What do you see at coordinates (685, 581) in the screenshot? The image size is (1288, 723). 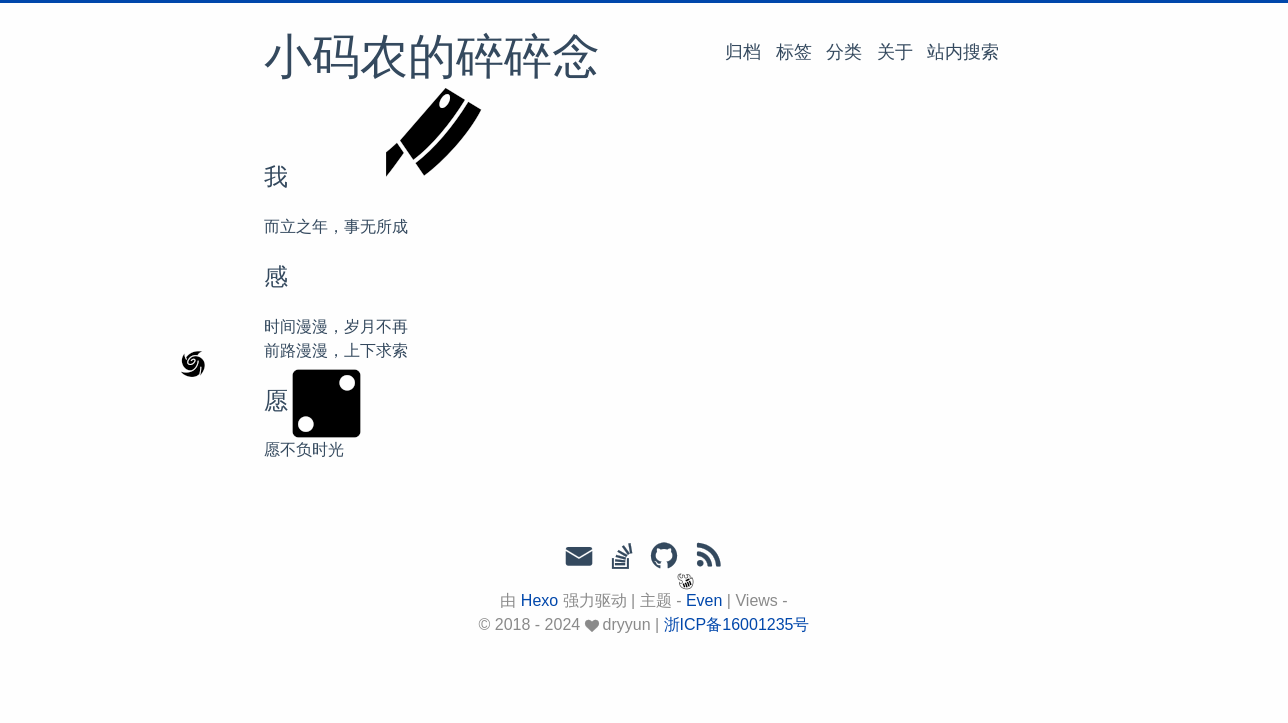 I see `activate fire punch ability or attack` at bounding box center [685, 581].